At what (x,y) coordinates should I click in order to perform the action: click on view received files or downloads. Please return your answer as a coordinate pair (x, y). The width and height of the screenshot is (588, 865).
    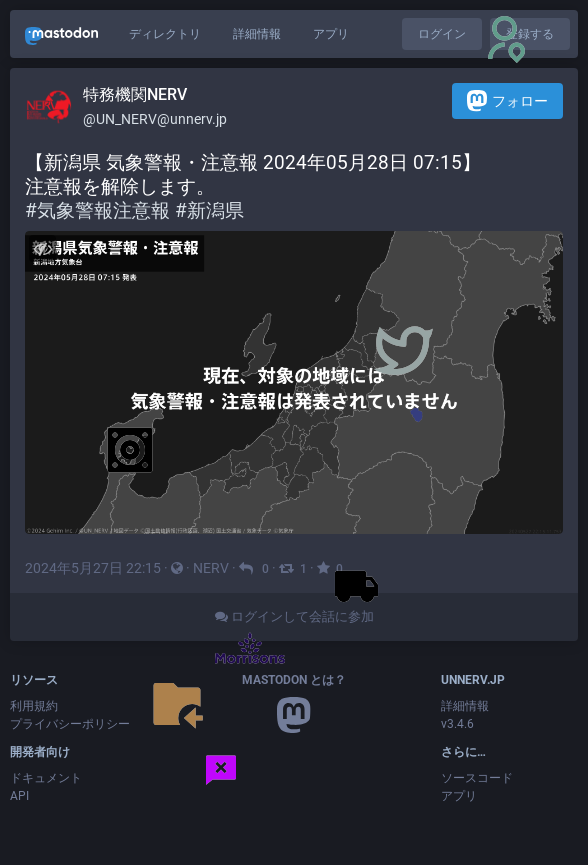
    Looking at the image, I should click on (177, 704).